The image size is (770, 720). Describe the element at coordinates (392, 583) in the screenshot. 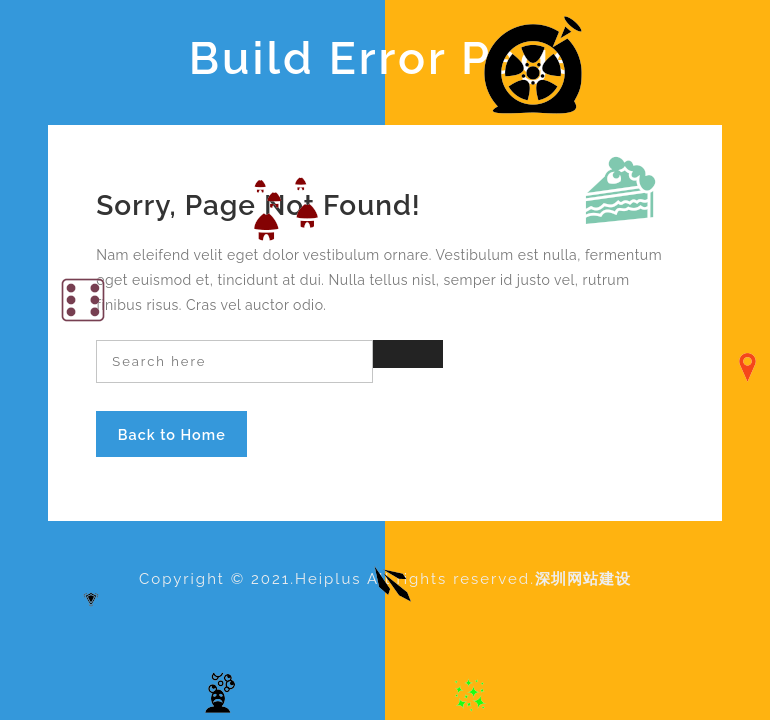

I see `collect or earn gems in a game` at that location.